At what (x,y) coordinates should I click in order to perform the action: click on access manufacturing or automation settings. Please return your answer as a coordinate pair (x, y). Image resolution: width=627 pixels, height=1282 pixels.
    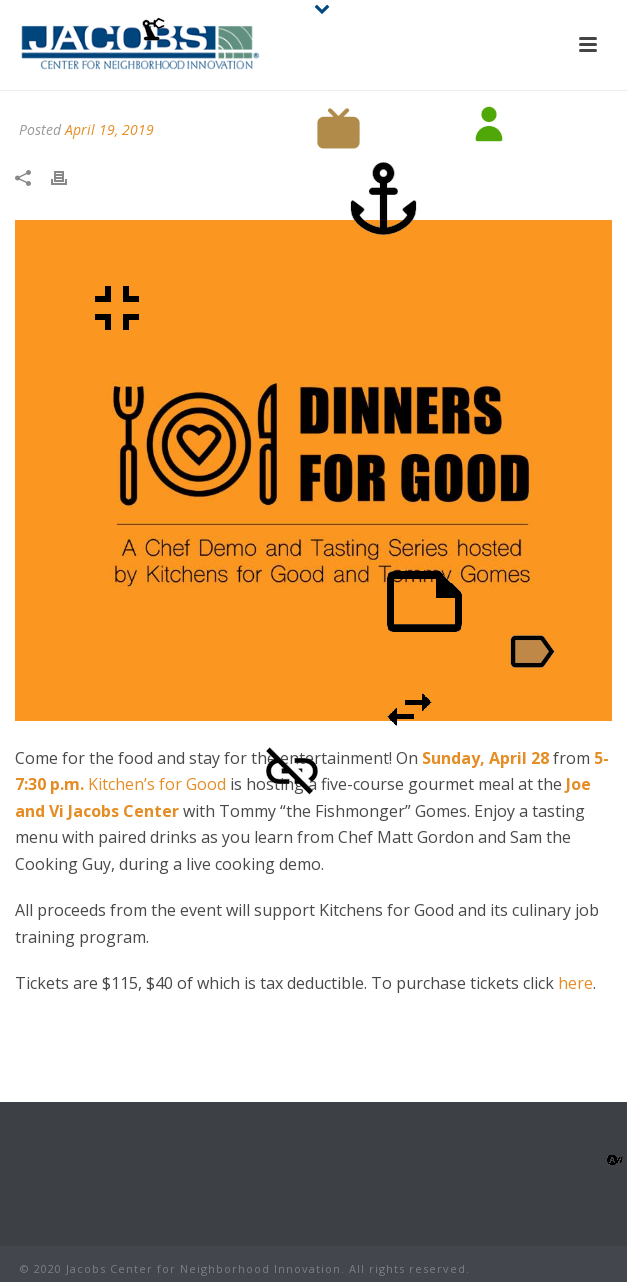
    Looking at the image, I should click on (153, 29).